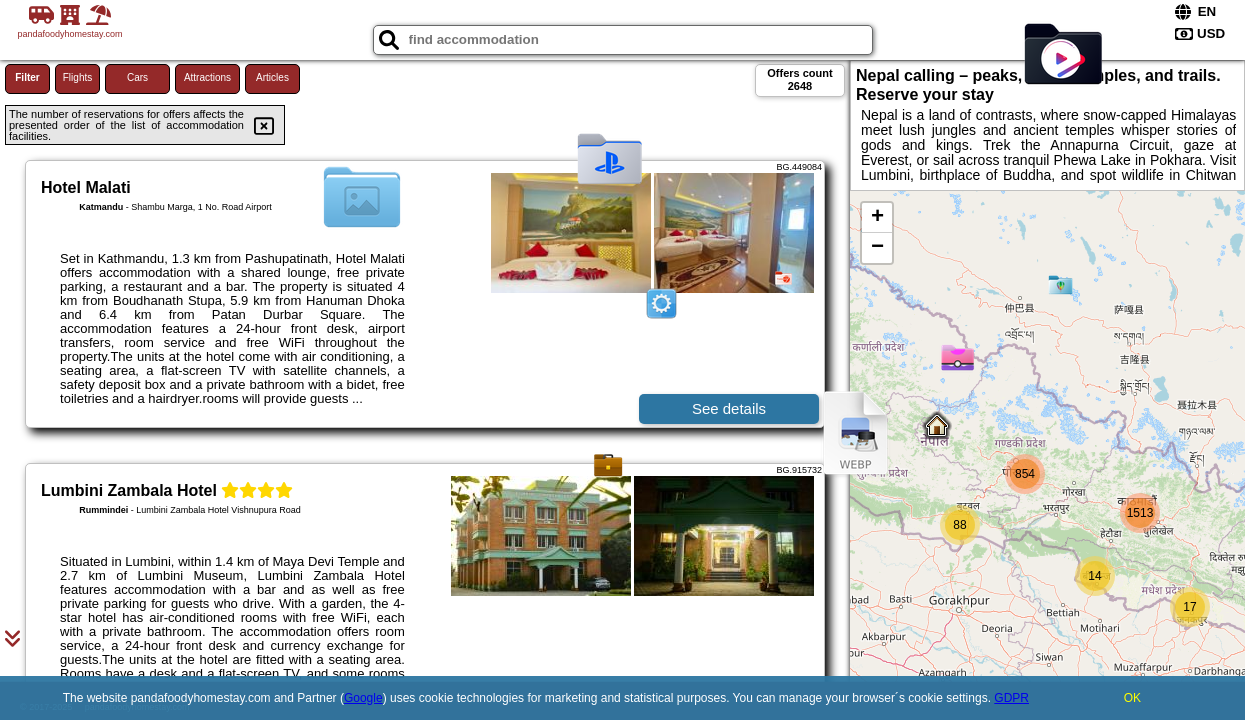  I want to click on open folder containing PlayStation games or content, so click(609, 160).